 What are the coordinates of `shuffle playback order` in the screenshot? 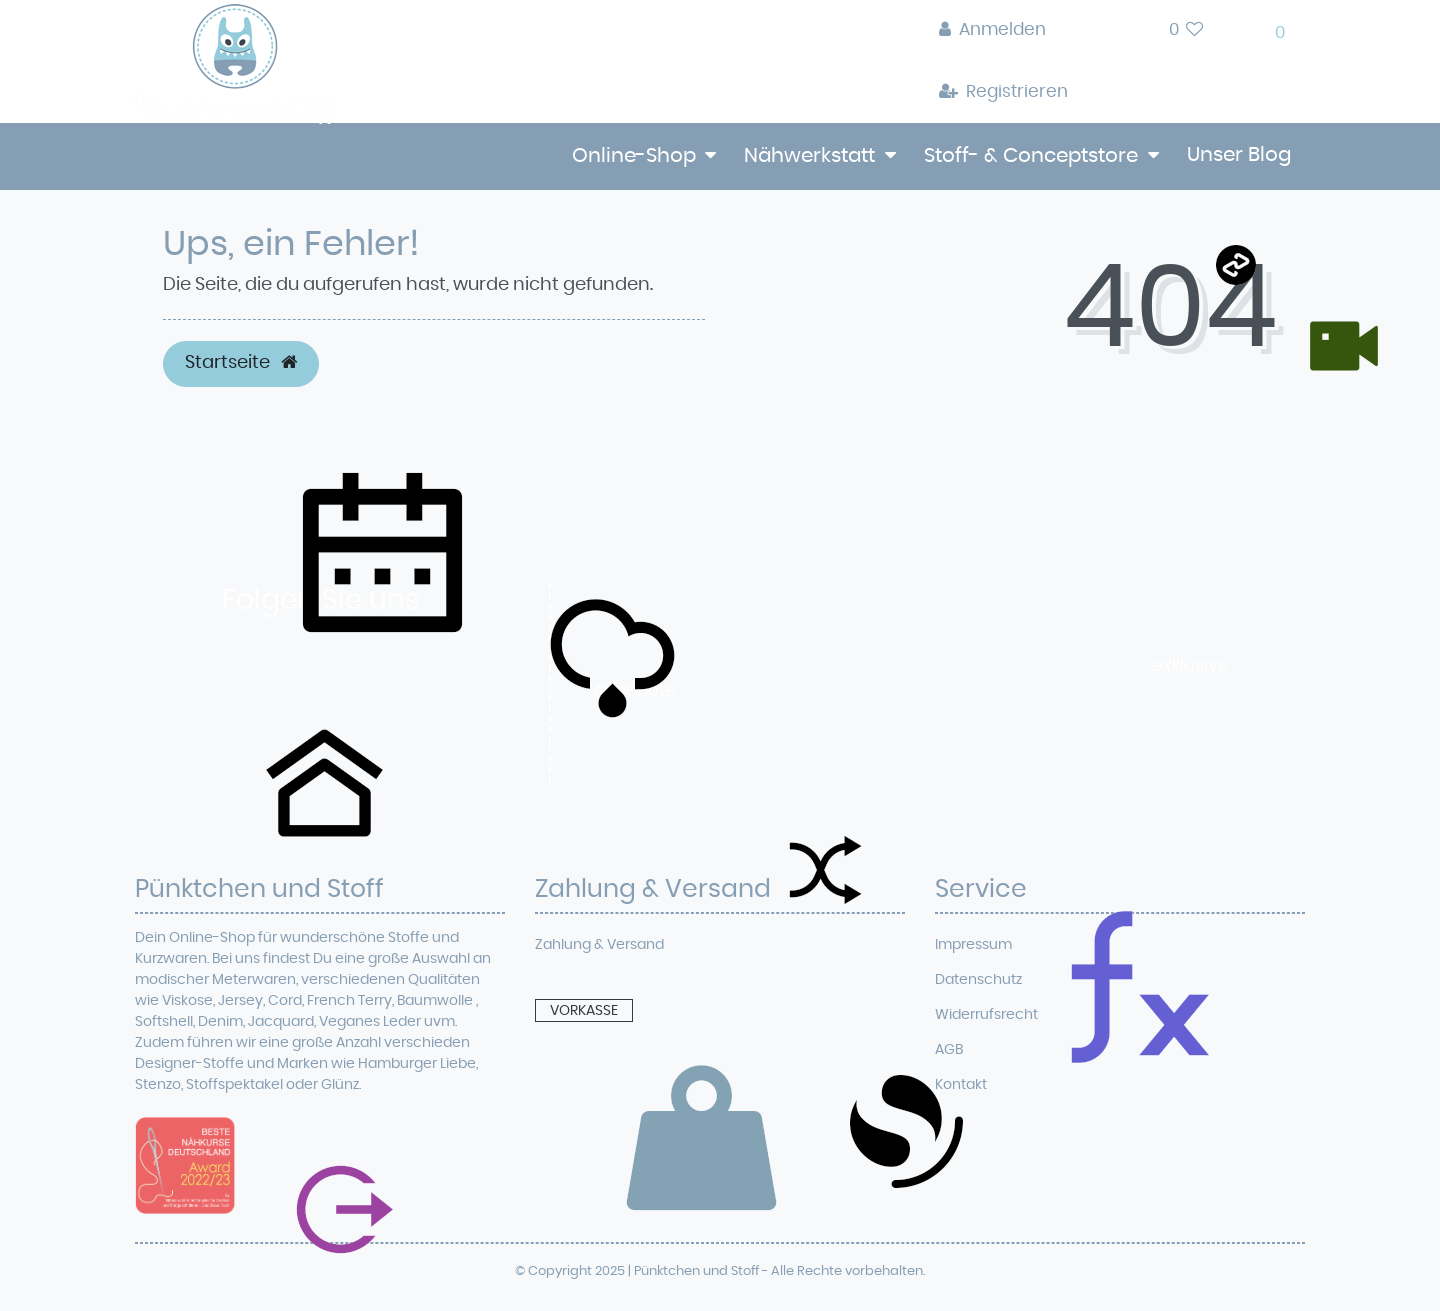 It's located at (824, 870).